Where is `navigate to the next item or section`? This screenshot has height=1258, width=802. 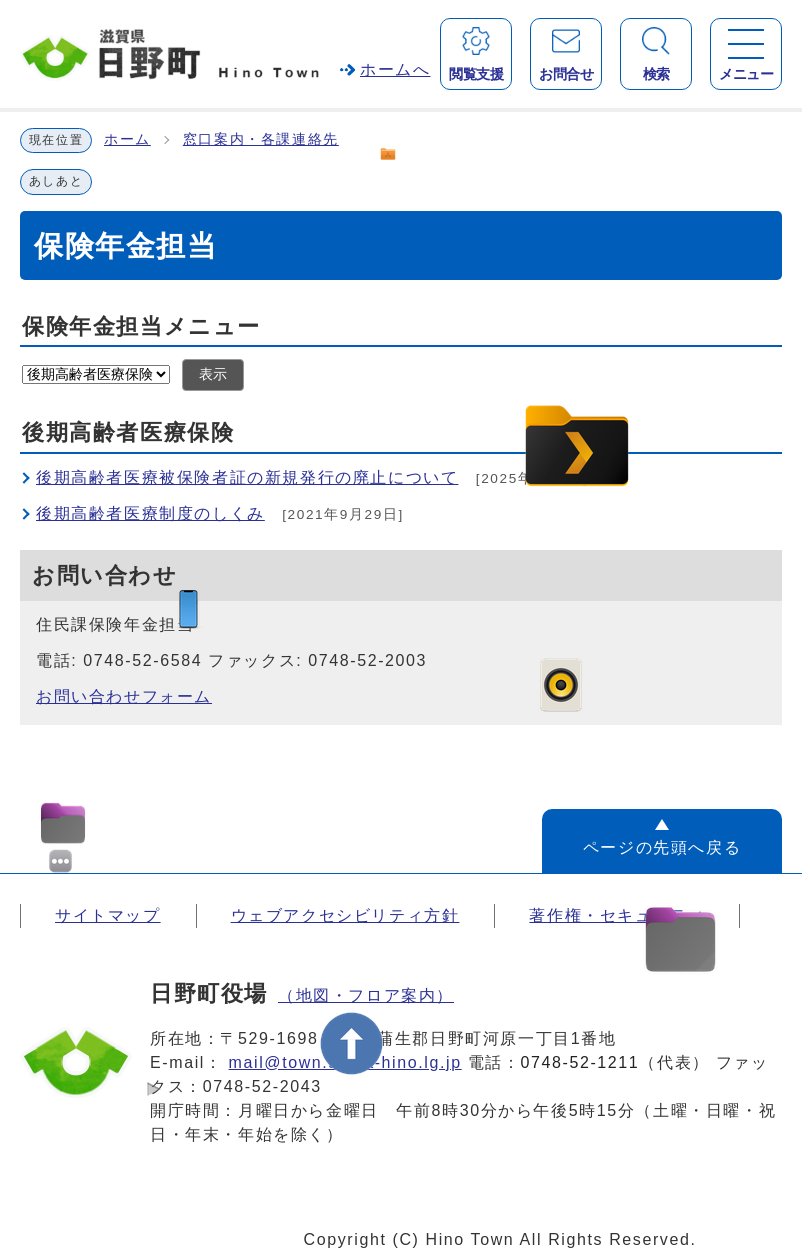
navigate to the next item or section is located at coordinates (155, 1090).